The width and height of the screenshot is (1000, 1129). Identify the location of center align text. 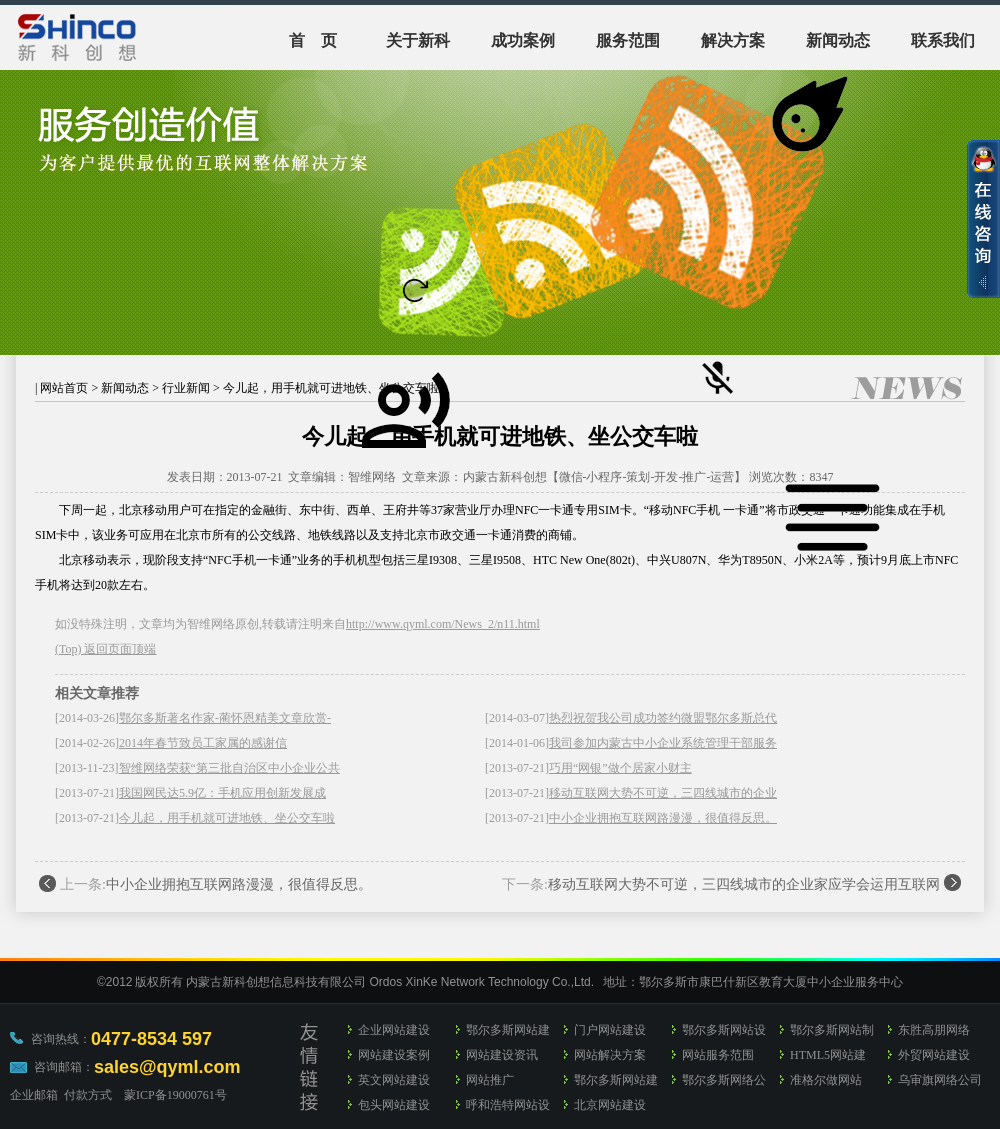
(832, 519).